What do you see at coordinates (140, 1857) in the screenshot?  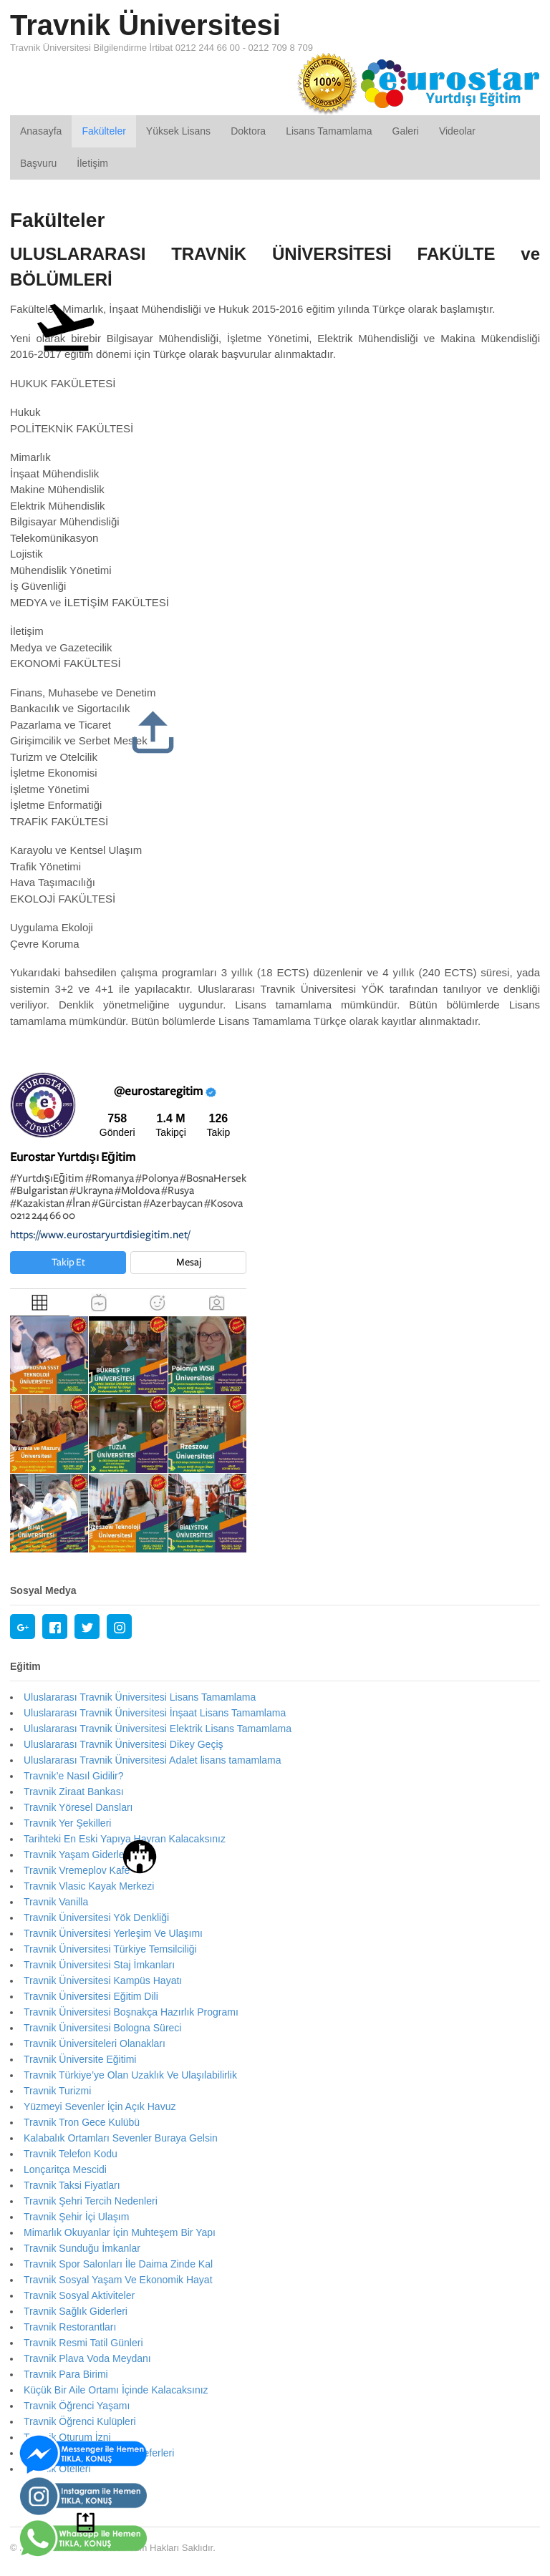 I see `fort awesome brand logo` at bounding box center [140, 1857].